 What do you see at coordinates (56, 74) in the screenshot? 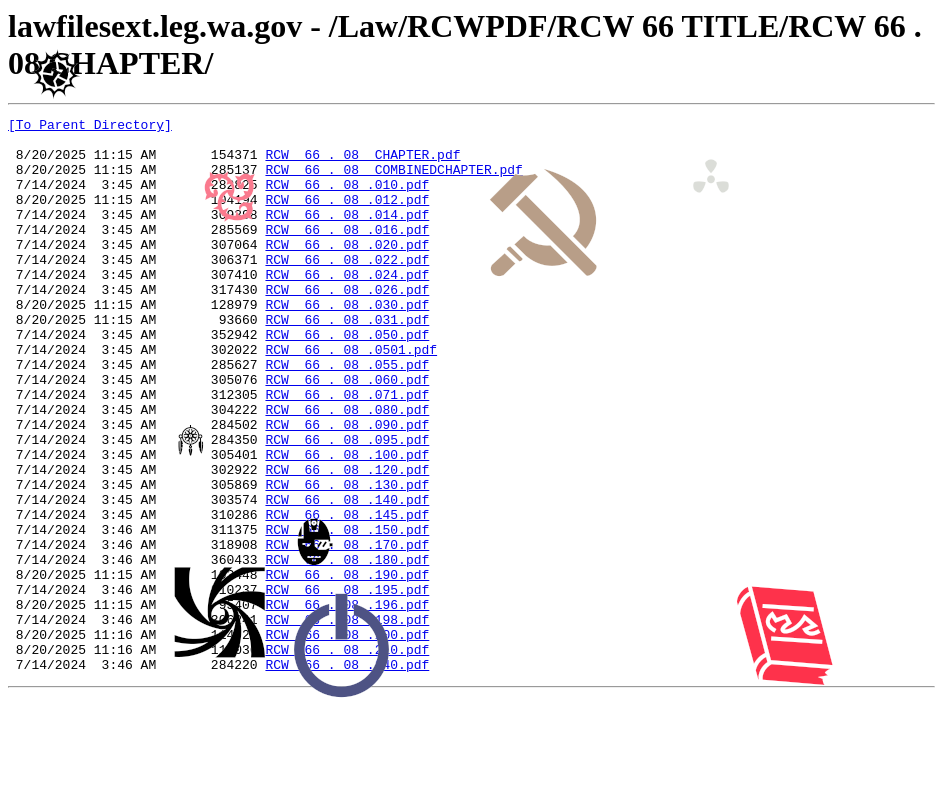
I see `indicates a power-up or special ability is active` at bounding box center [56, 74].